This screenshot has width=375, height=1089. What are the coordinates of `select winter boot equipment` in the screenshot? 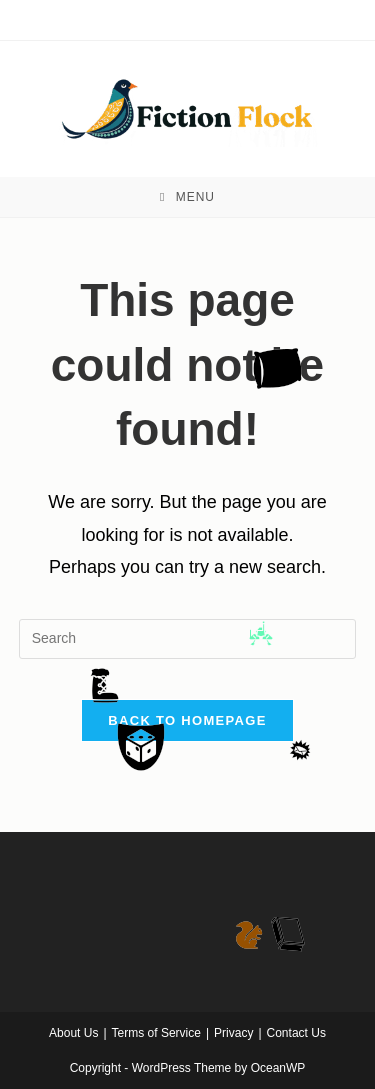 It's located at (104, 685).